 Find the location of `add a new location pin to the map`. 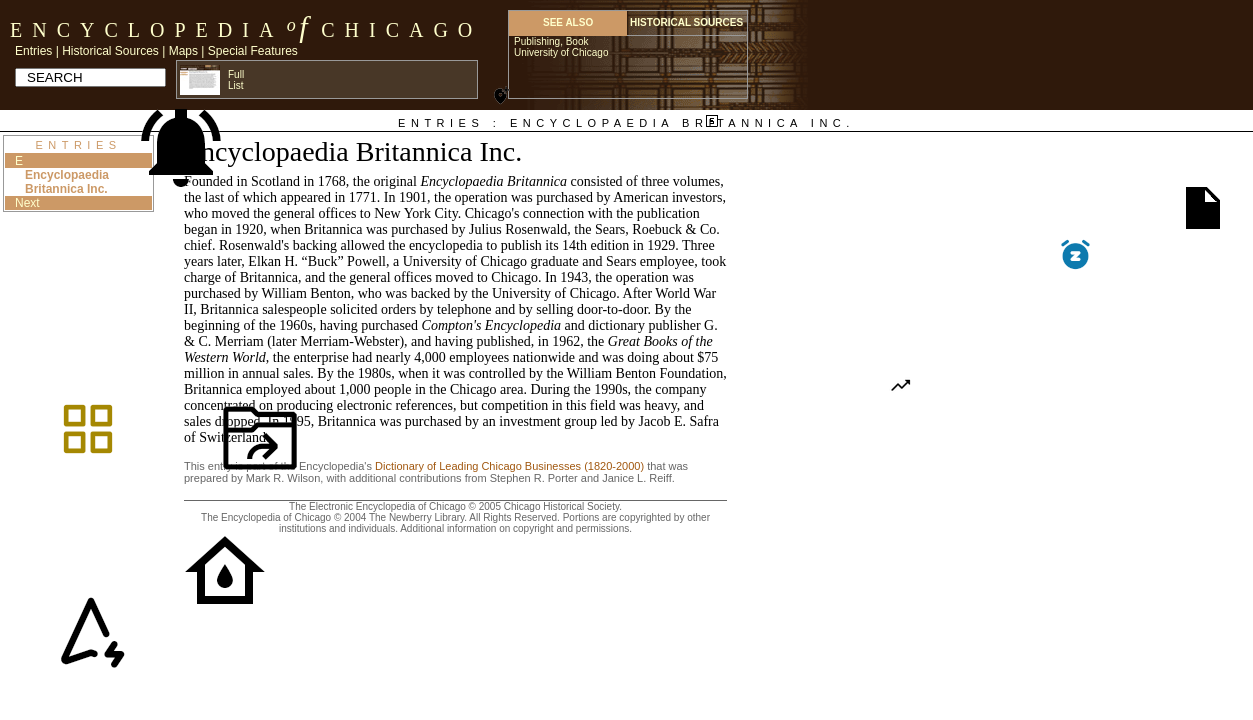

add a new location pin to the map is located at coordinates (500, 95).